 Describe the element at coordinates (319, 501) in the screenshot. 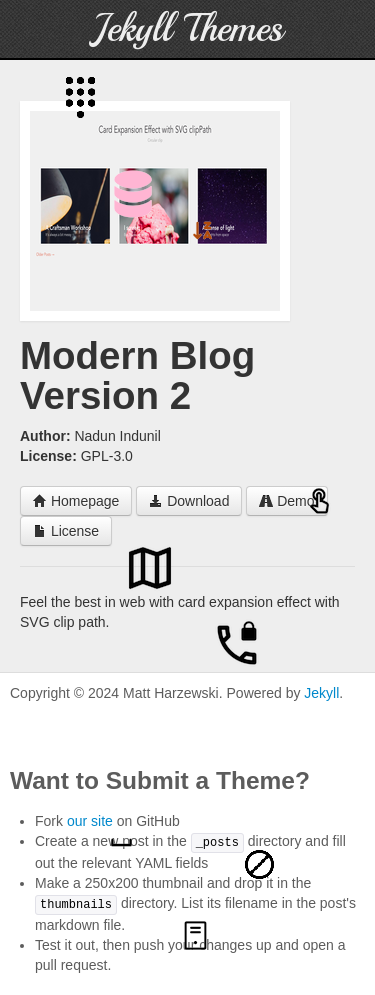

I see `tap to interact with this element` at that location.